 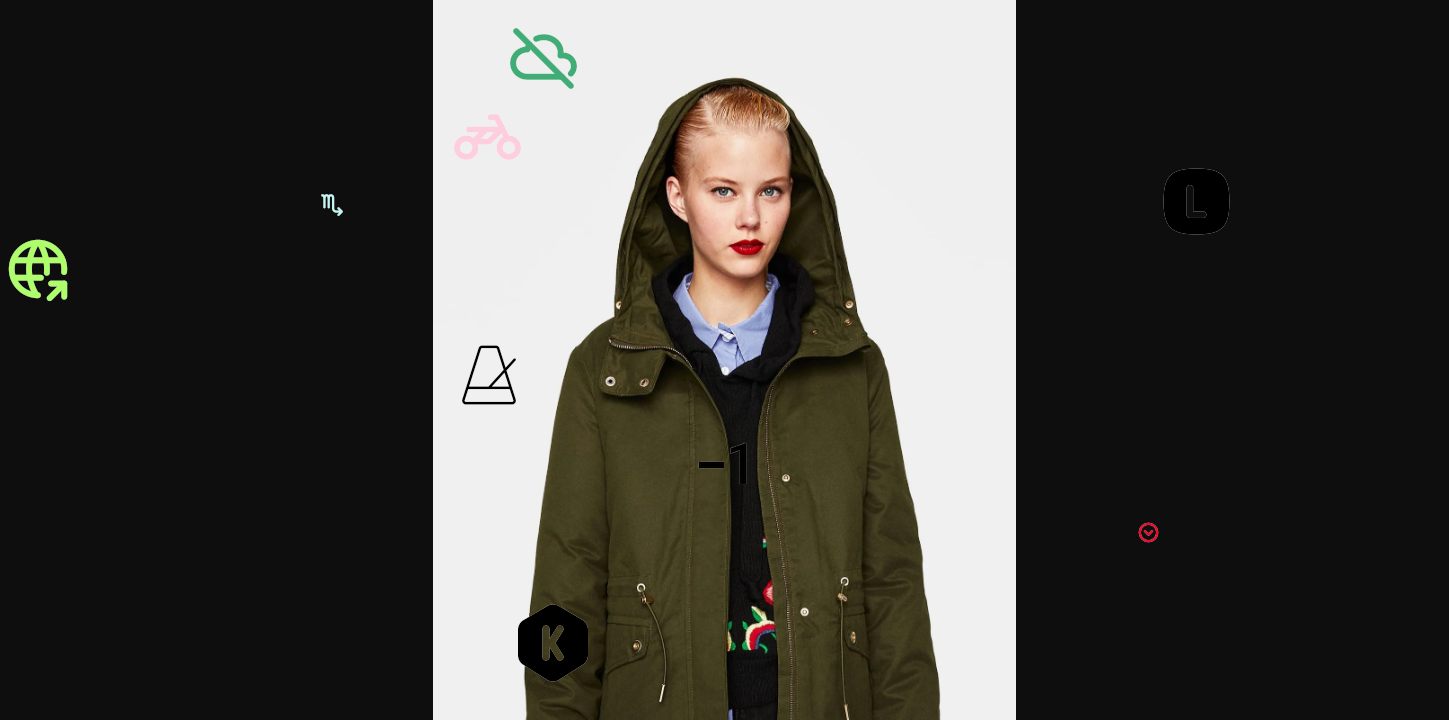 I want to click on expand dropdown menu or section, so click(x=1148, y=532).